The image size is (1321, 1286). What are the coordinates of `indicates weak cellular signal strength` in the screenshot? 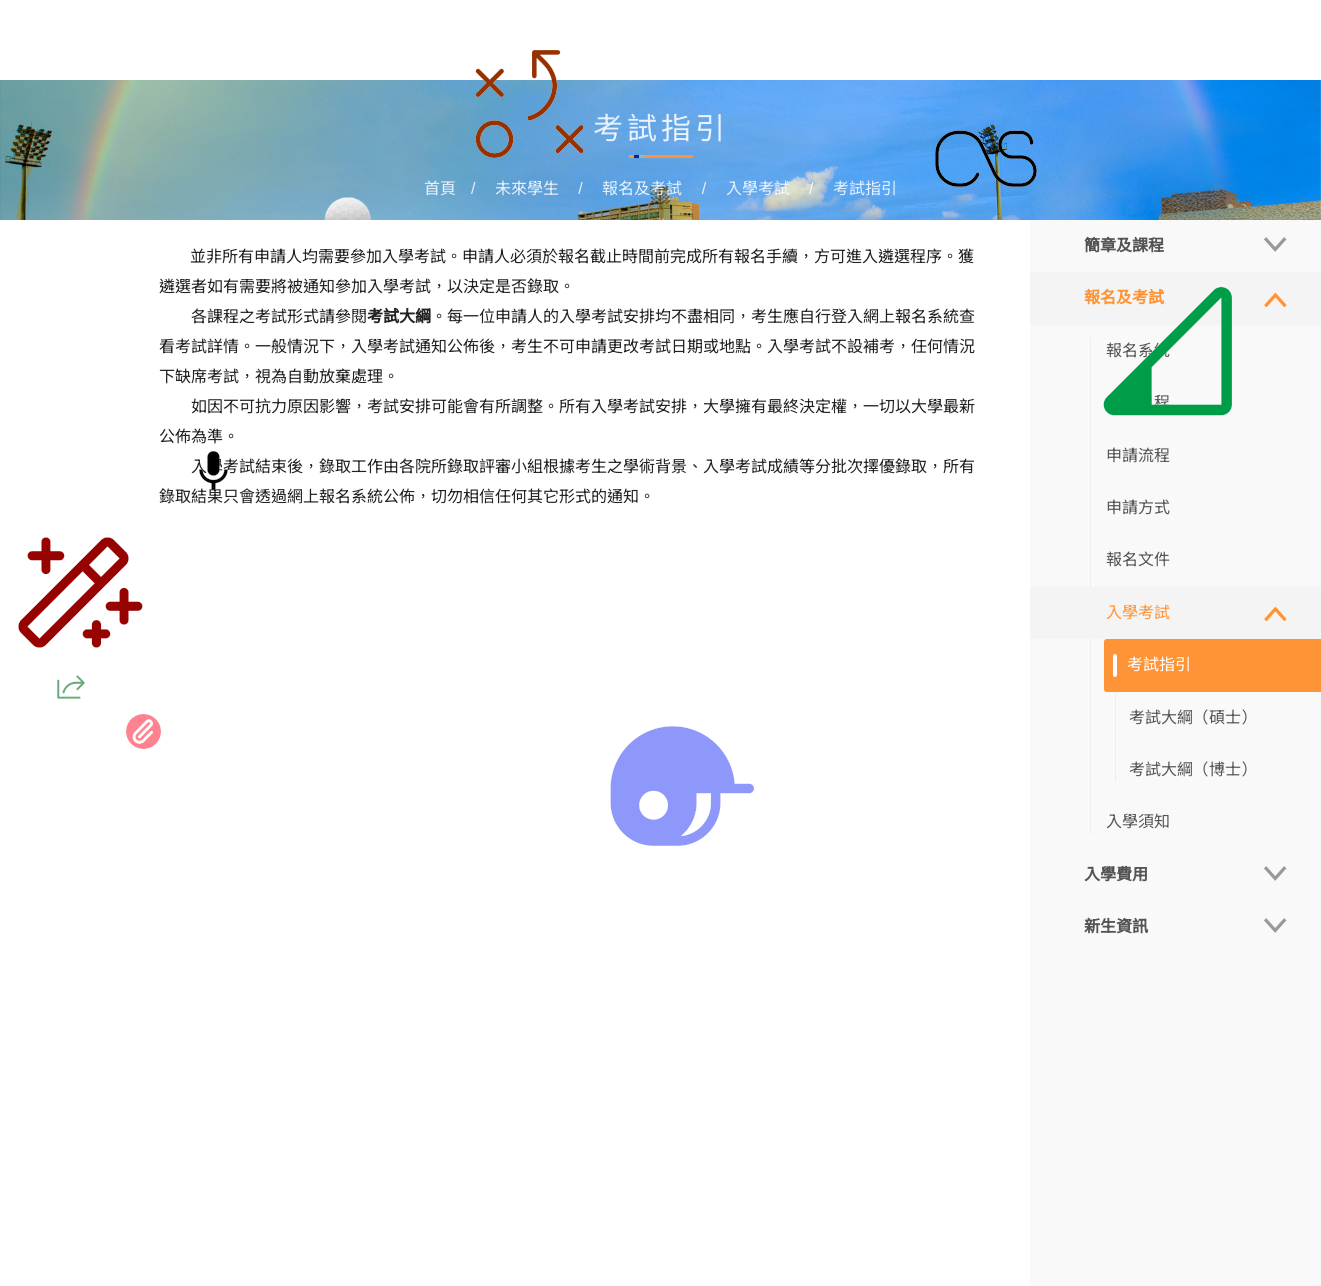 It's located at (1178, 356).